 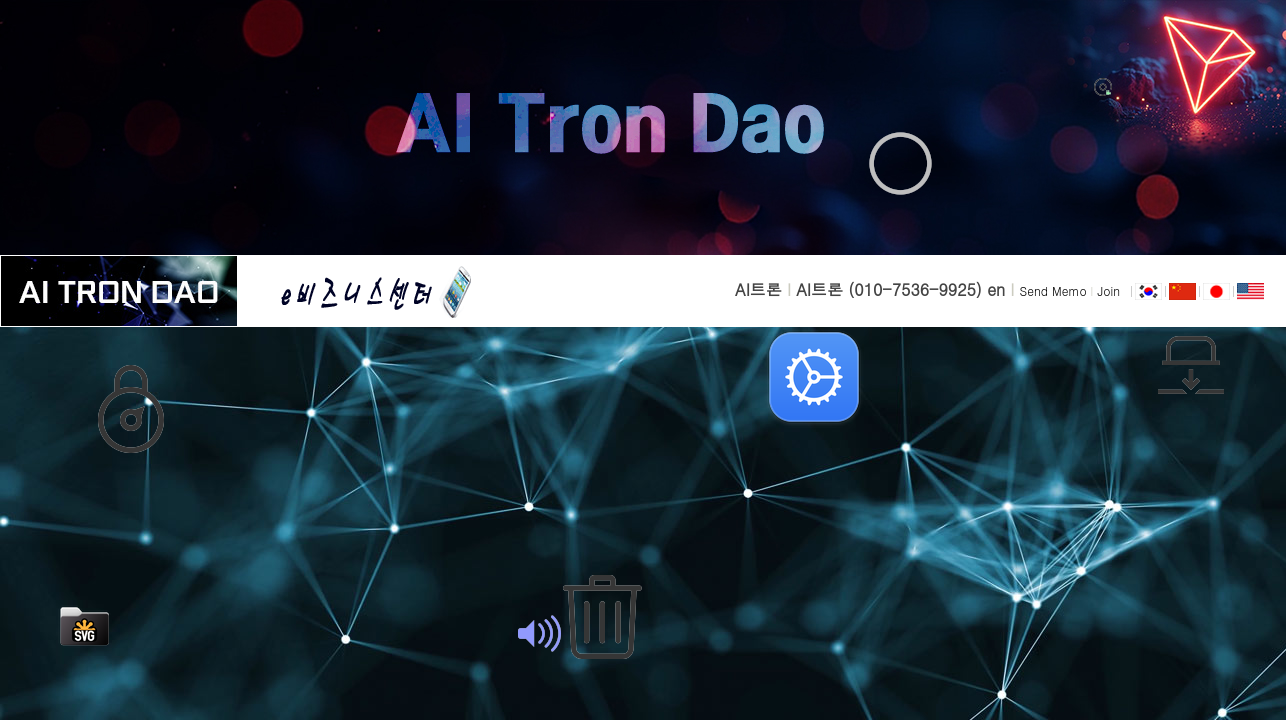 What do you see at coordinates (1103, 87) in the screenshot?
I see `indicates video disc or DVD media` at bounding box center [1103, 87].